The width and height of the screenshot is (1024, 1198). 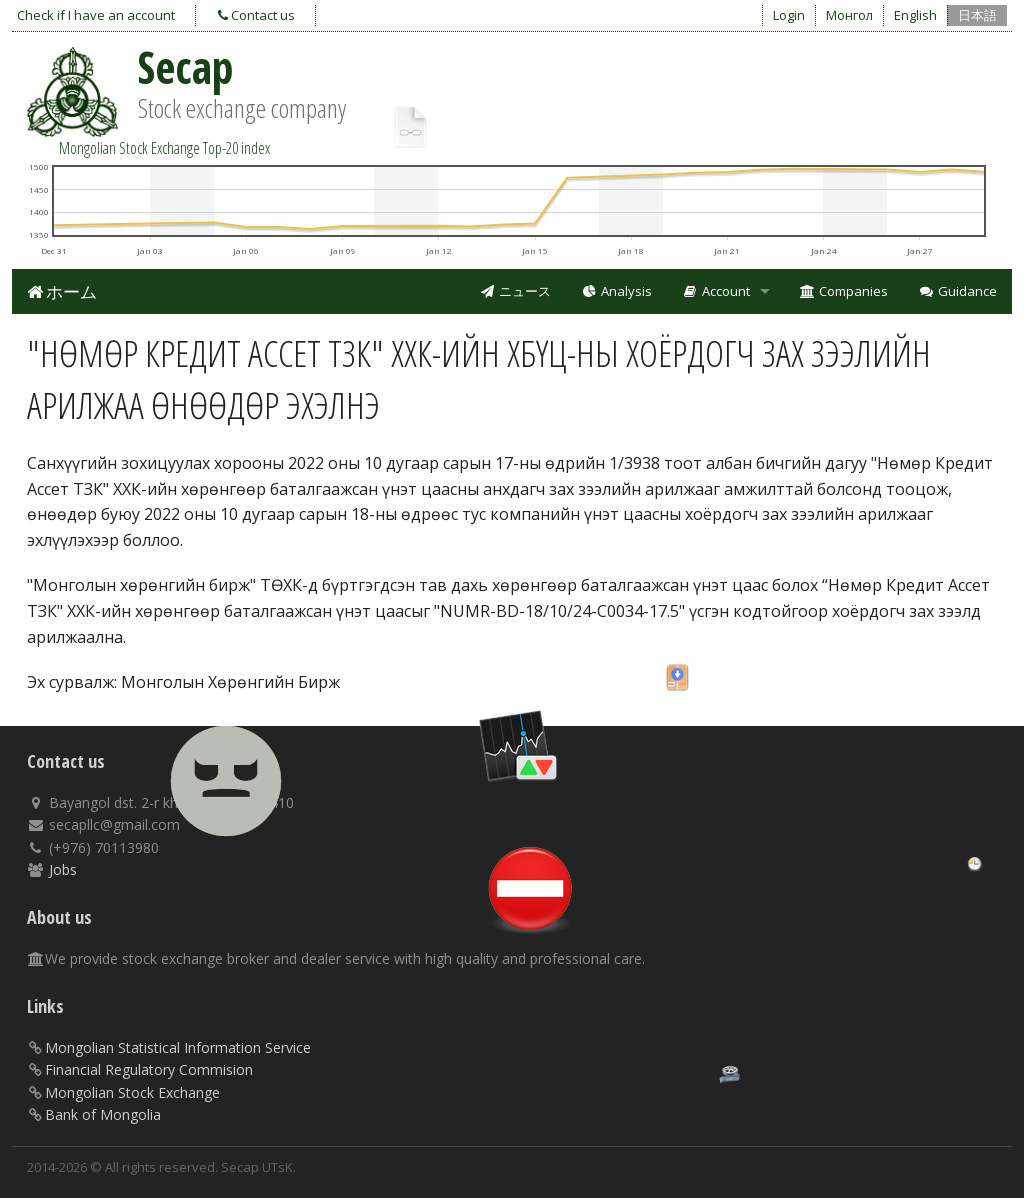 What do you see at coordinates (729, 1075) in the screenshot?
I see `indicates a video file type` at bounding box center [729, 1075].